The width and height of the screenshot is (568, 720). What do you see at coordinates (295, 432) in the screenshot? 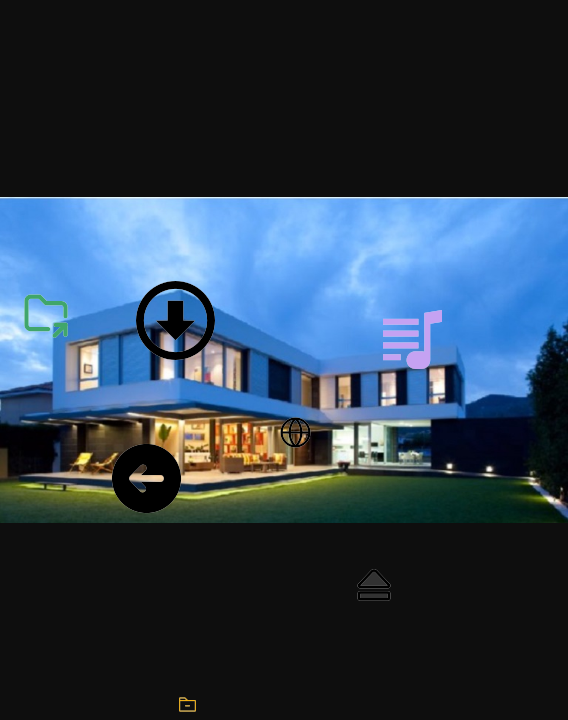
I see `access website or browse the web` at bounding box center [295, 432].